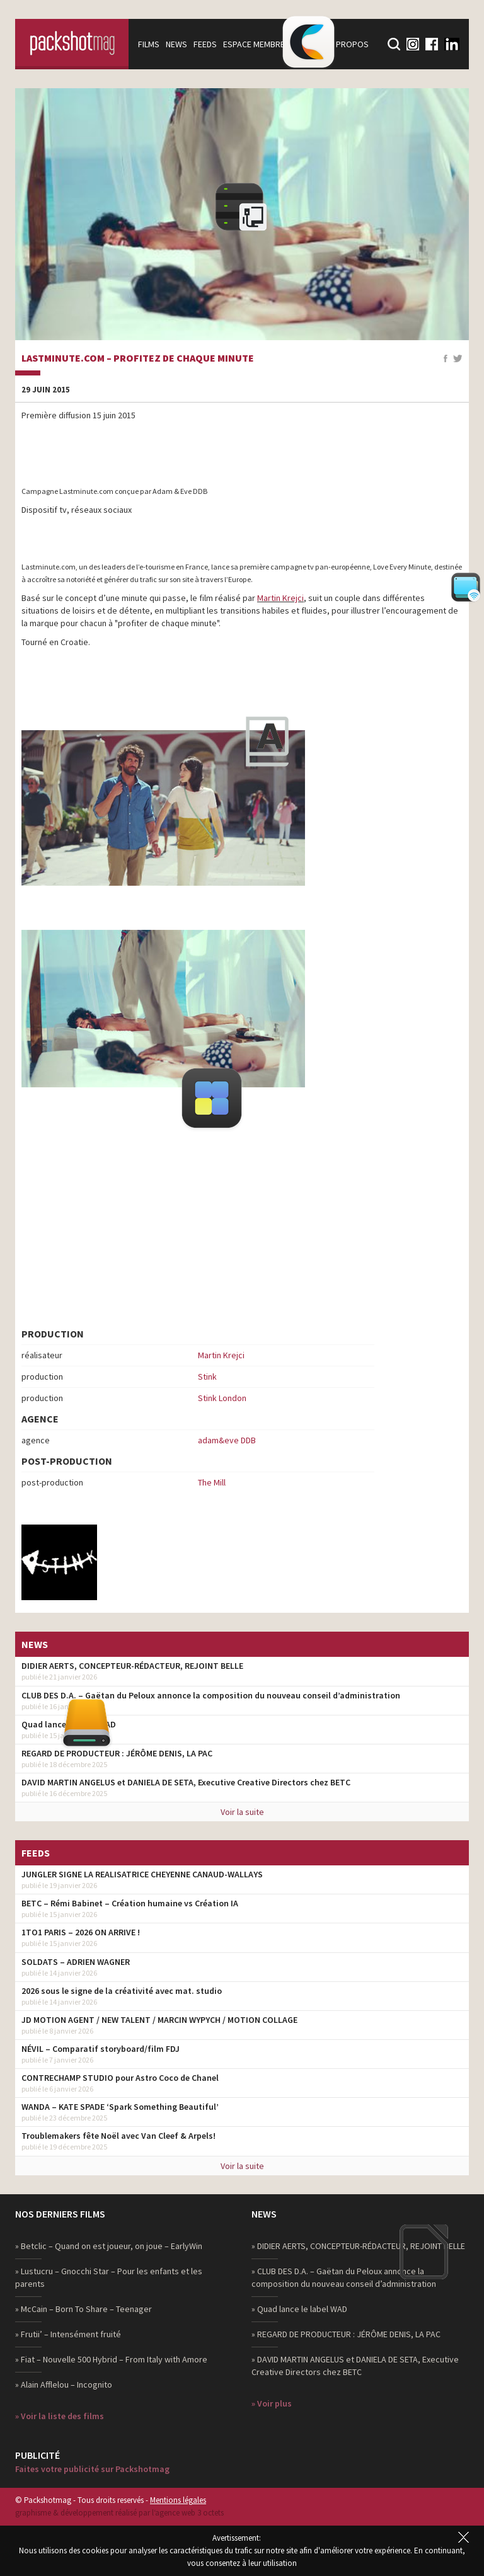 The image size is (484, 2576). What do you see at coordinates (466, 587) in the screenshot?
I see `open remote desktop app` at bounding box center [466, 587].